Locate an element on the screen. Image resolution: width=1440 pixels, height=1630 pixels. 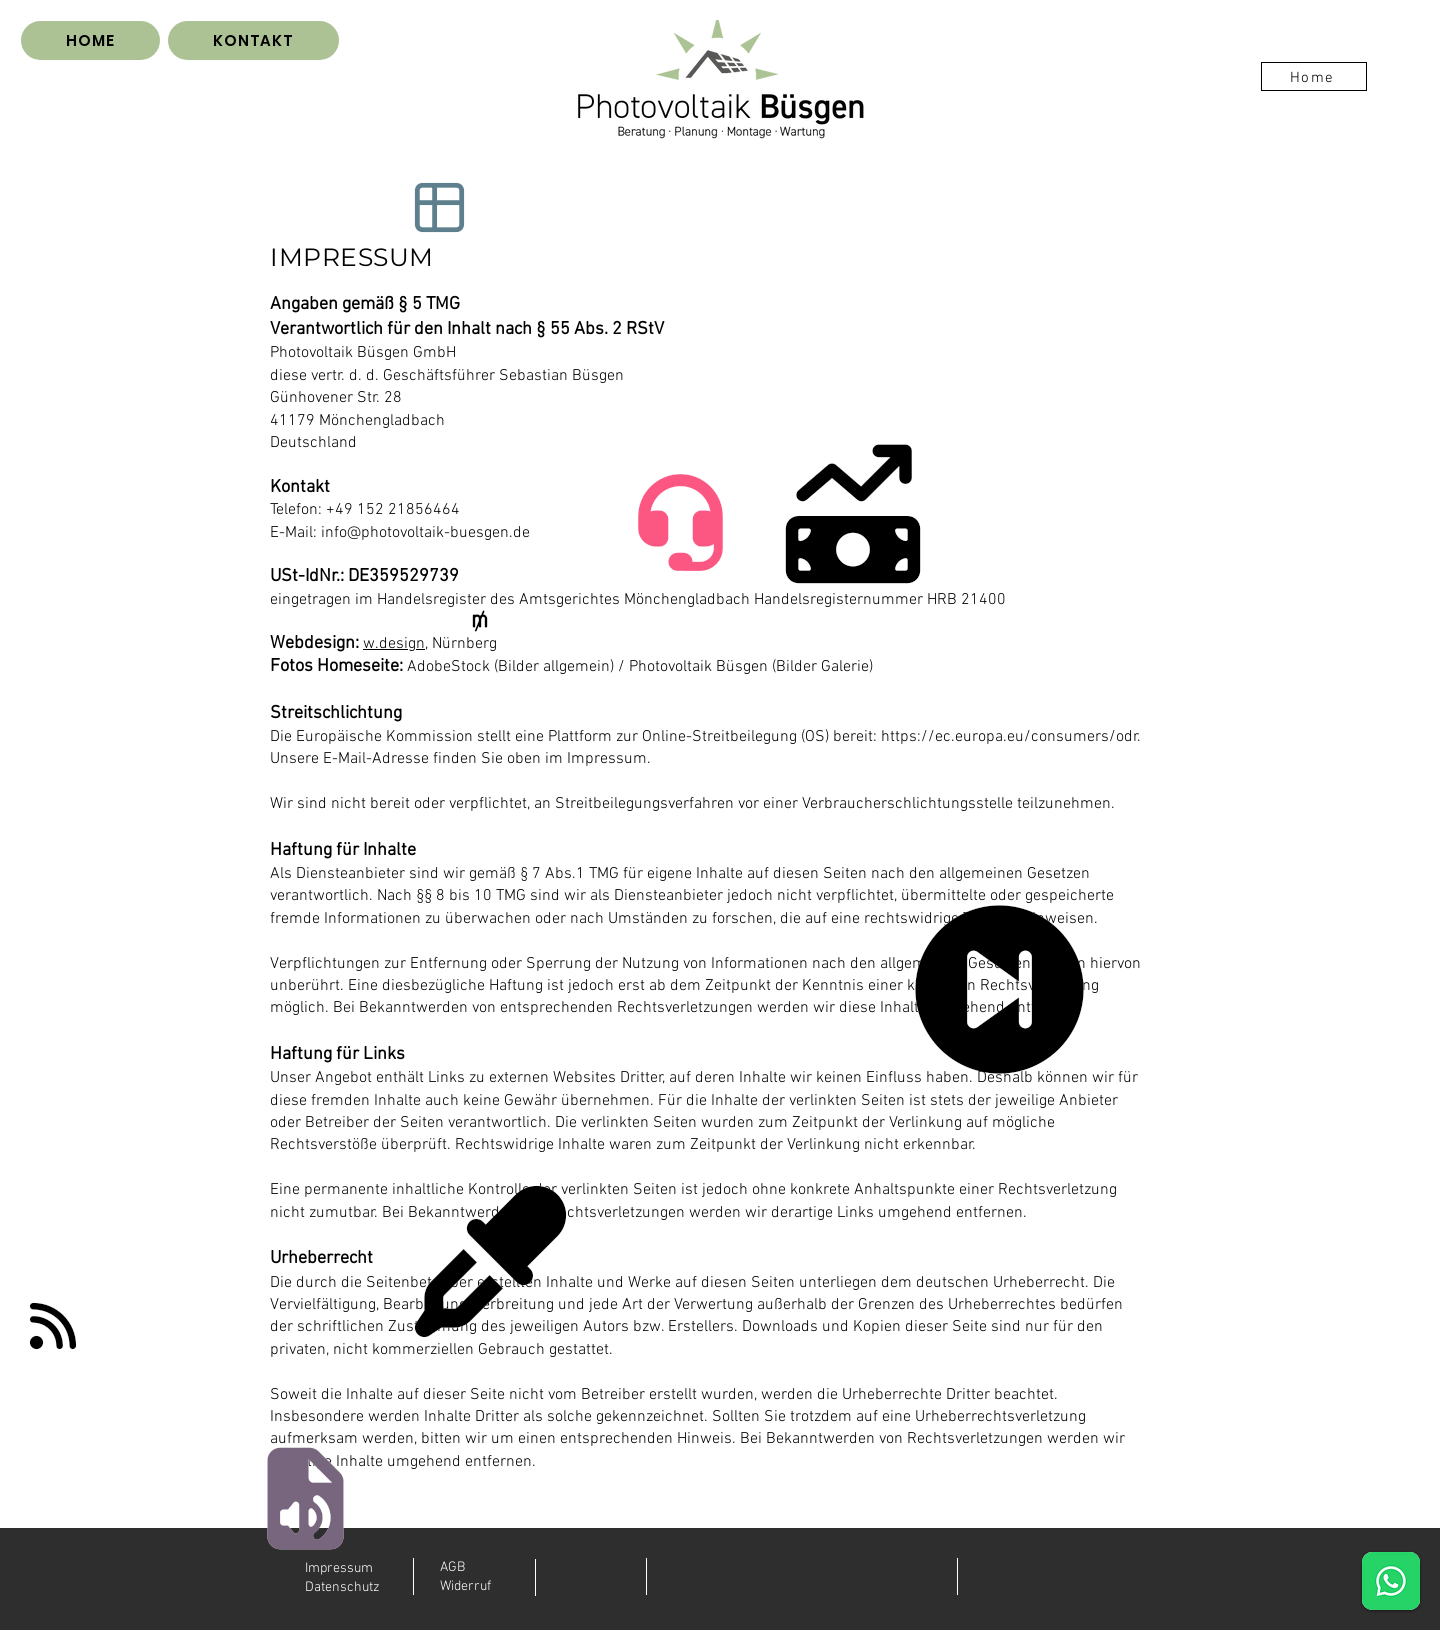
subscribe to RSS feed is located at coordinates (53, 1326).